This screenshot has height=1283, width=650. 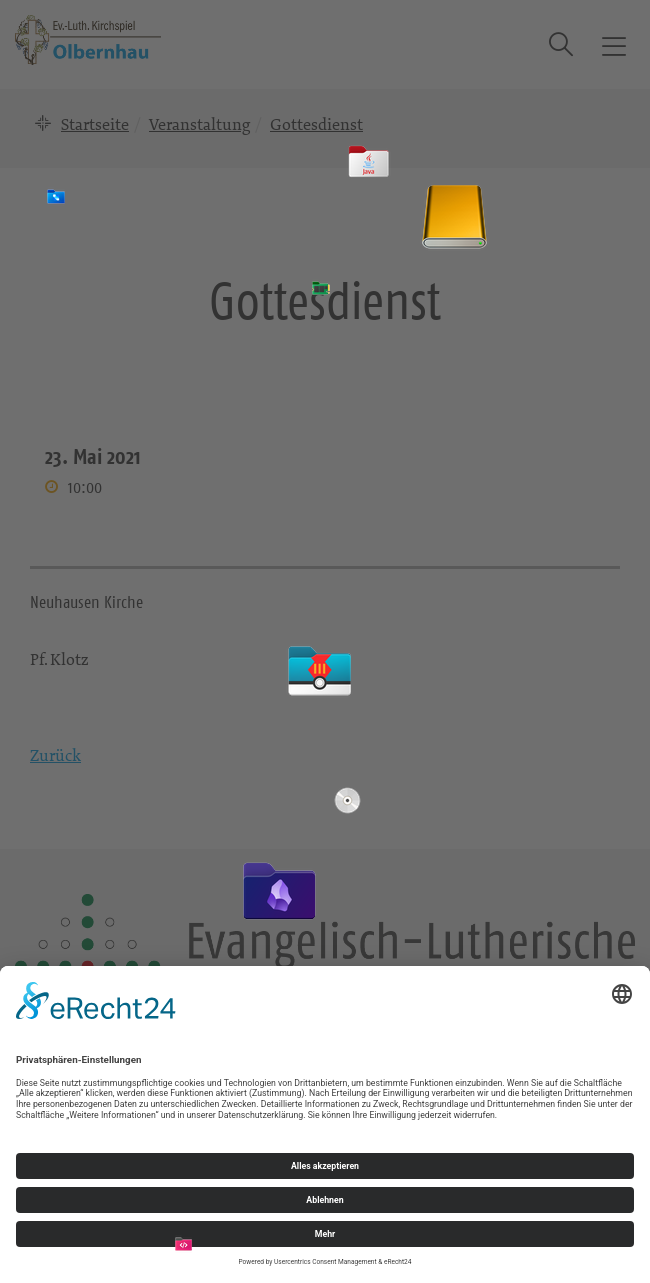 I want to click on open folder containing java project files, so click(x=368, y=162).